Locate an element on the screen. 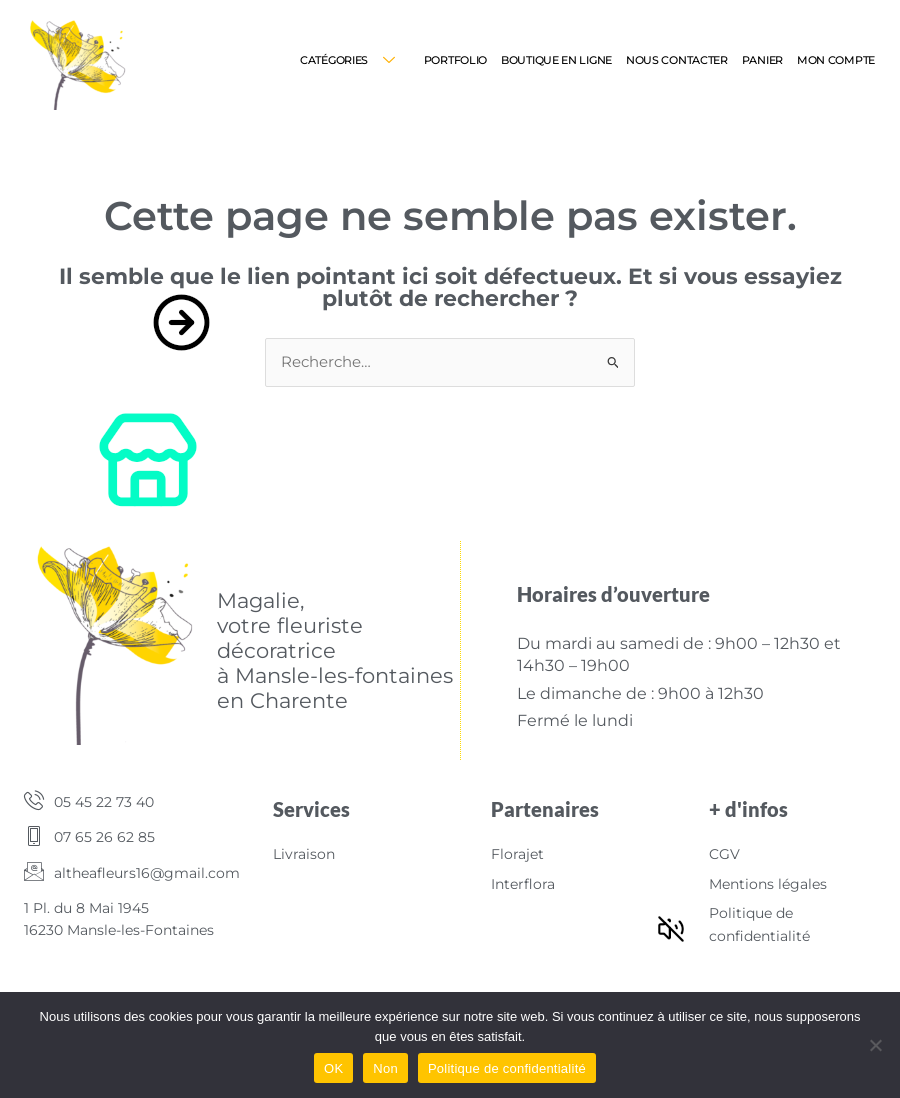  browse or open the store is located at coordinates (148, 462).